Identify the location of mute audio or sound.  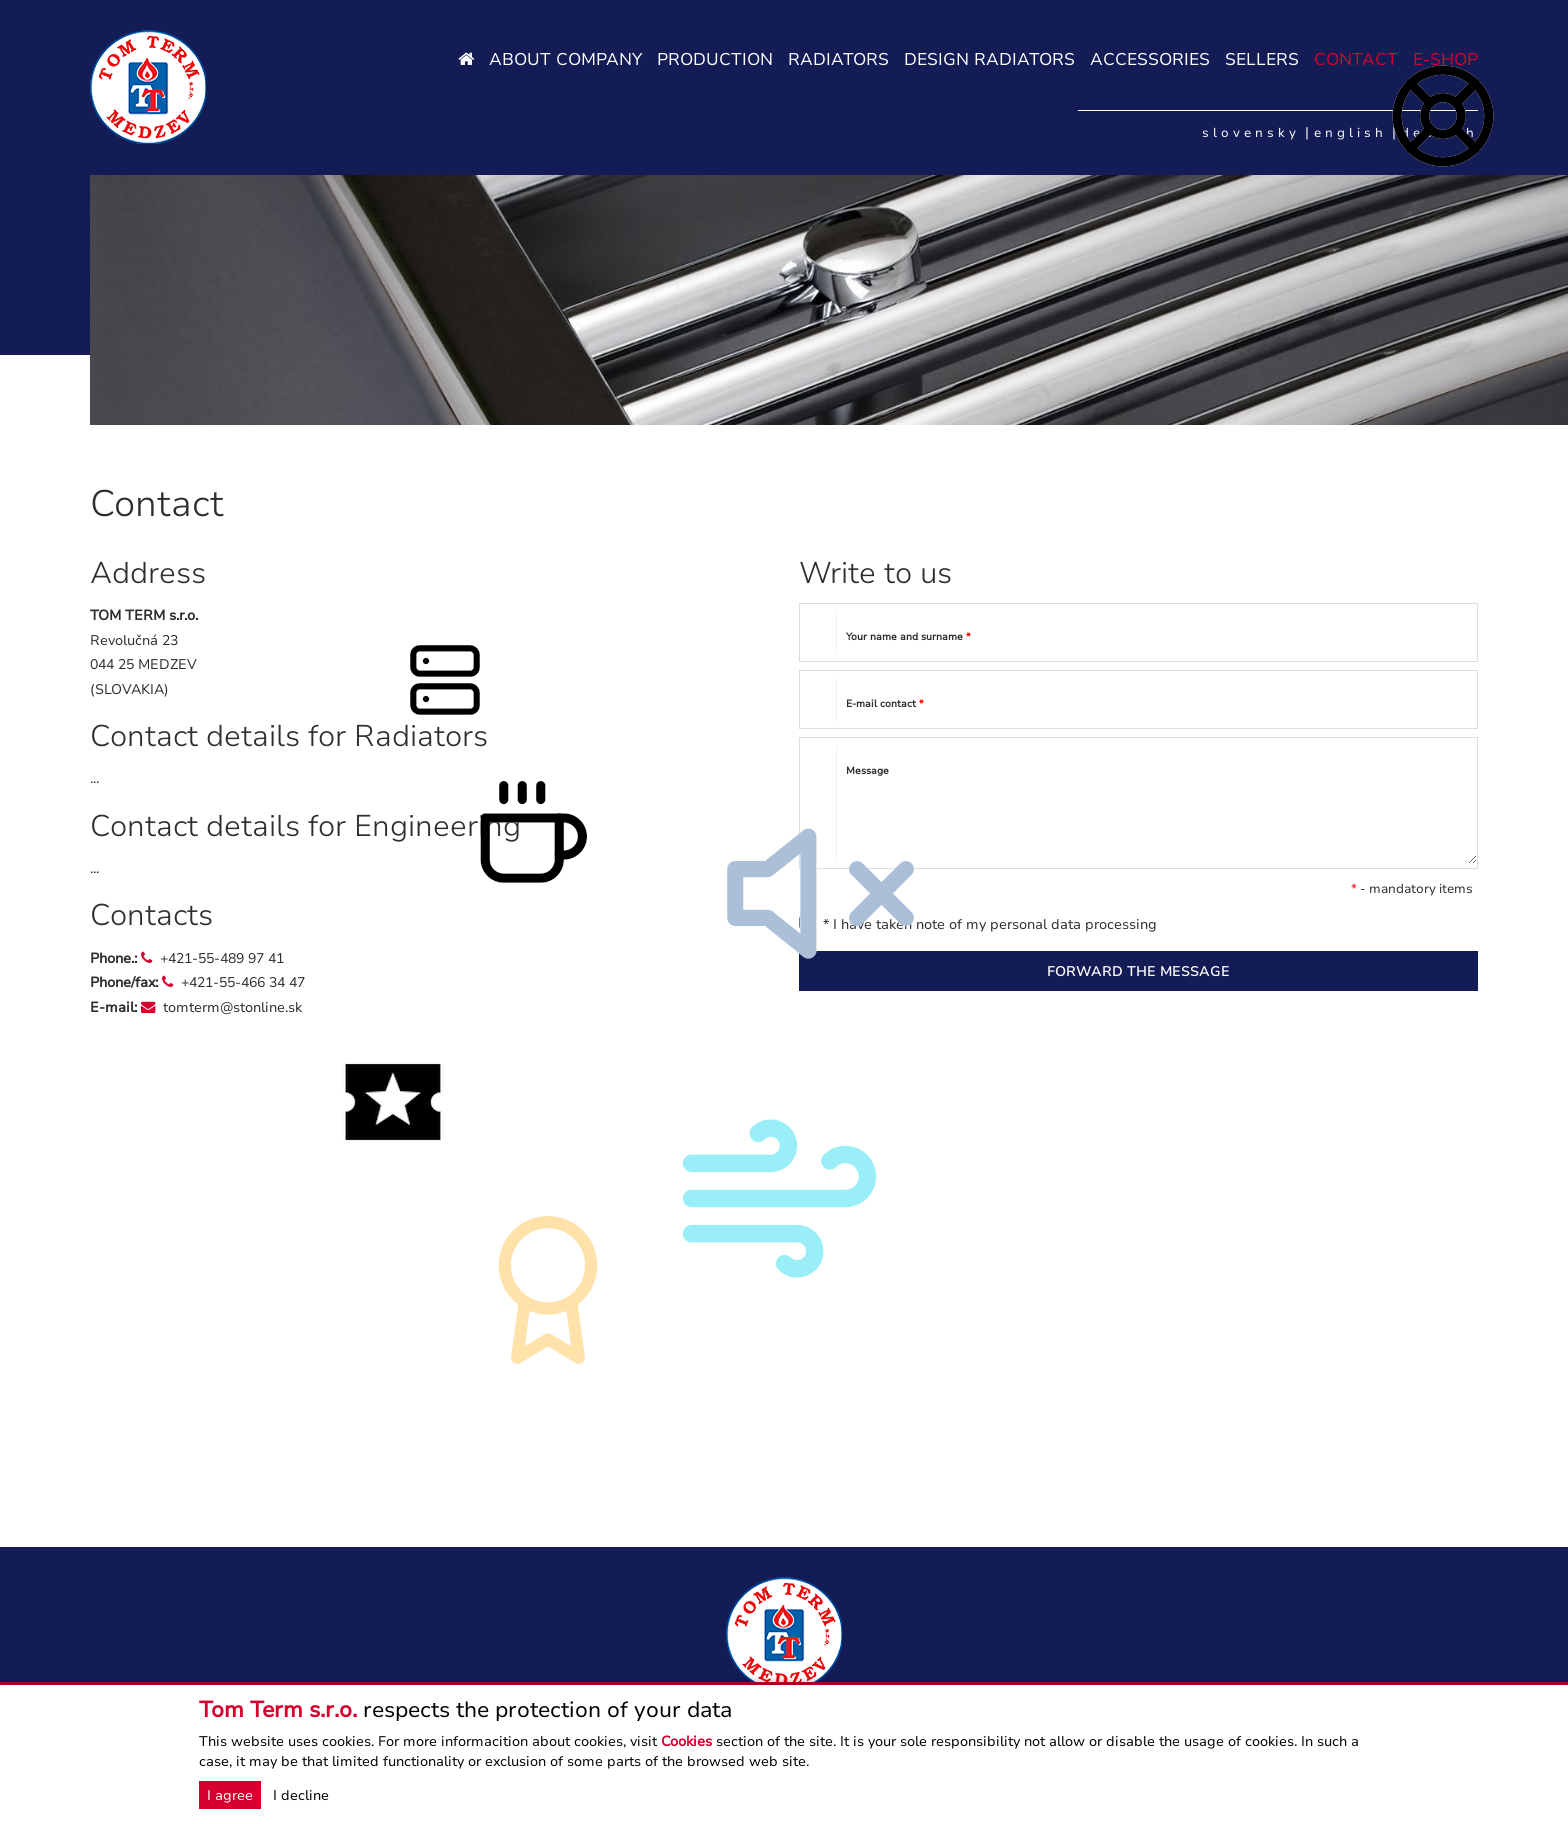
(816, 893).